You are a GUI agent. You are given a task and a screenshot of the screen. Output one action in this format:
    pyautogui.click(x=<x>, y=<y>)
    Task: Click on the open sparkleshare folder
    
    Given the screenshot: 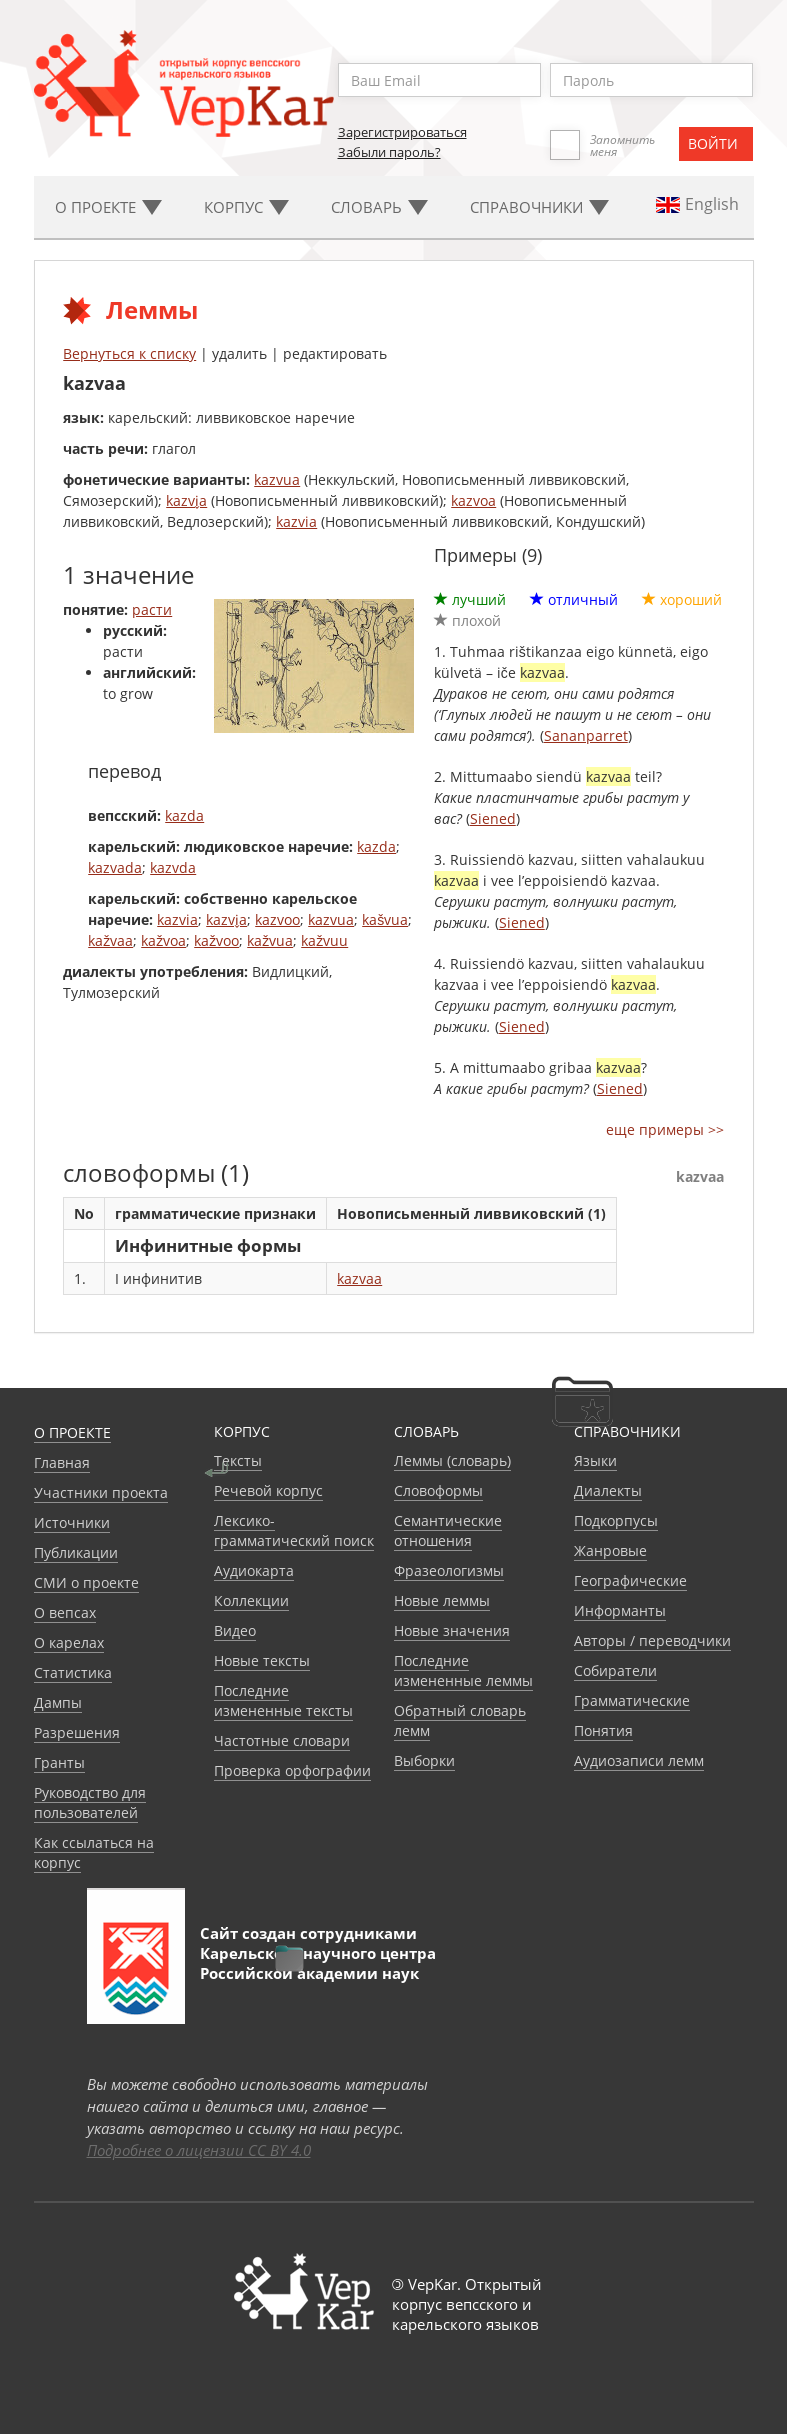 What is the action you would take?
    pyautogui.click(x=582, y=1399)
    